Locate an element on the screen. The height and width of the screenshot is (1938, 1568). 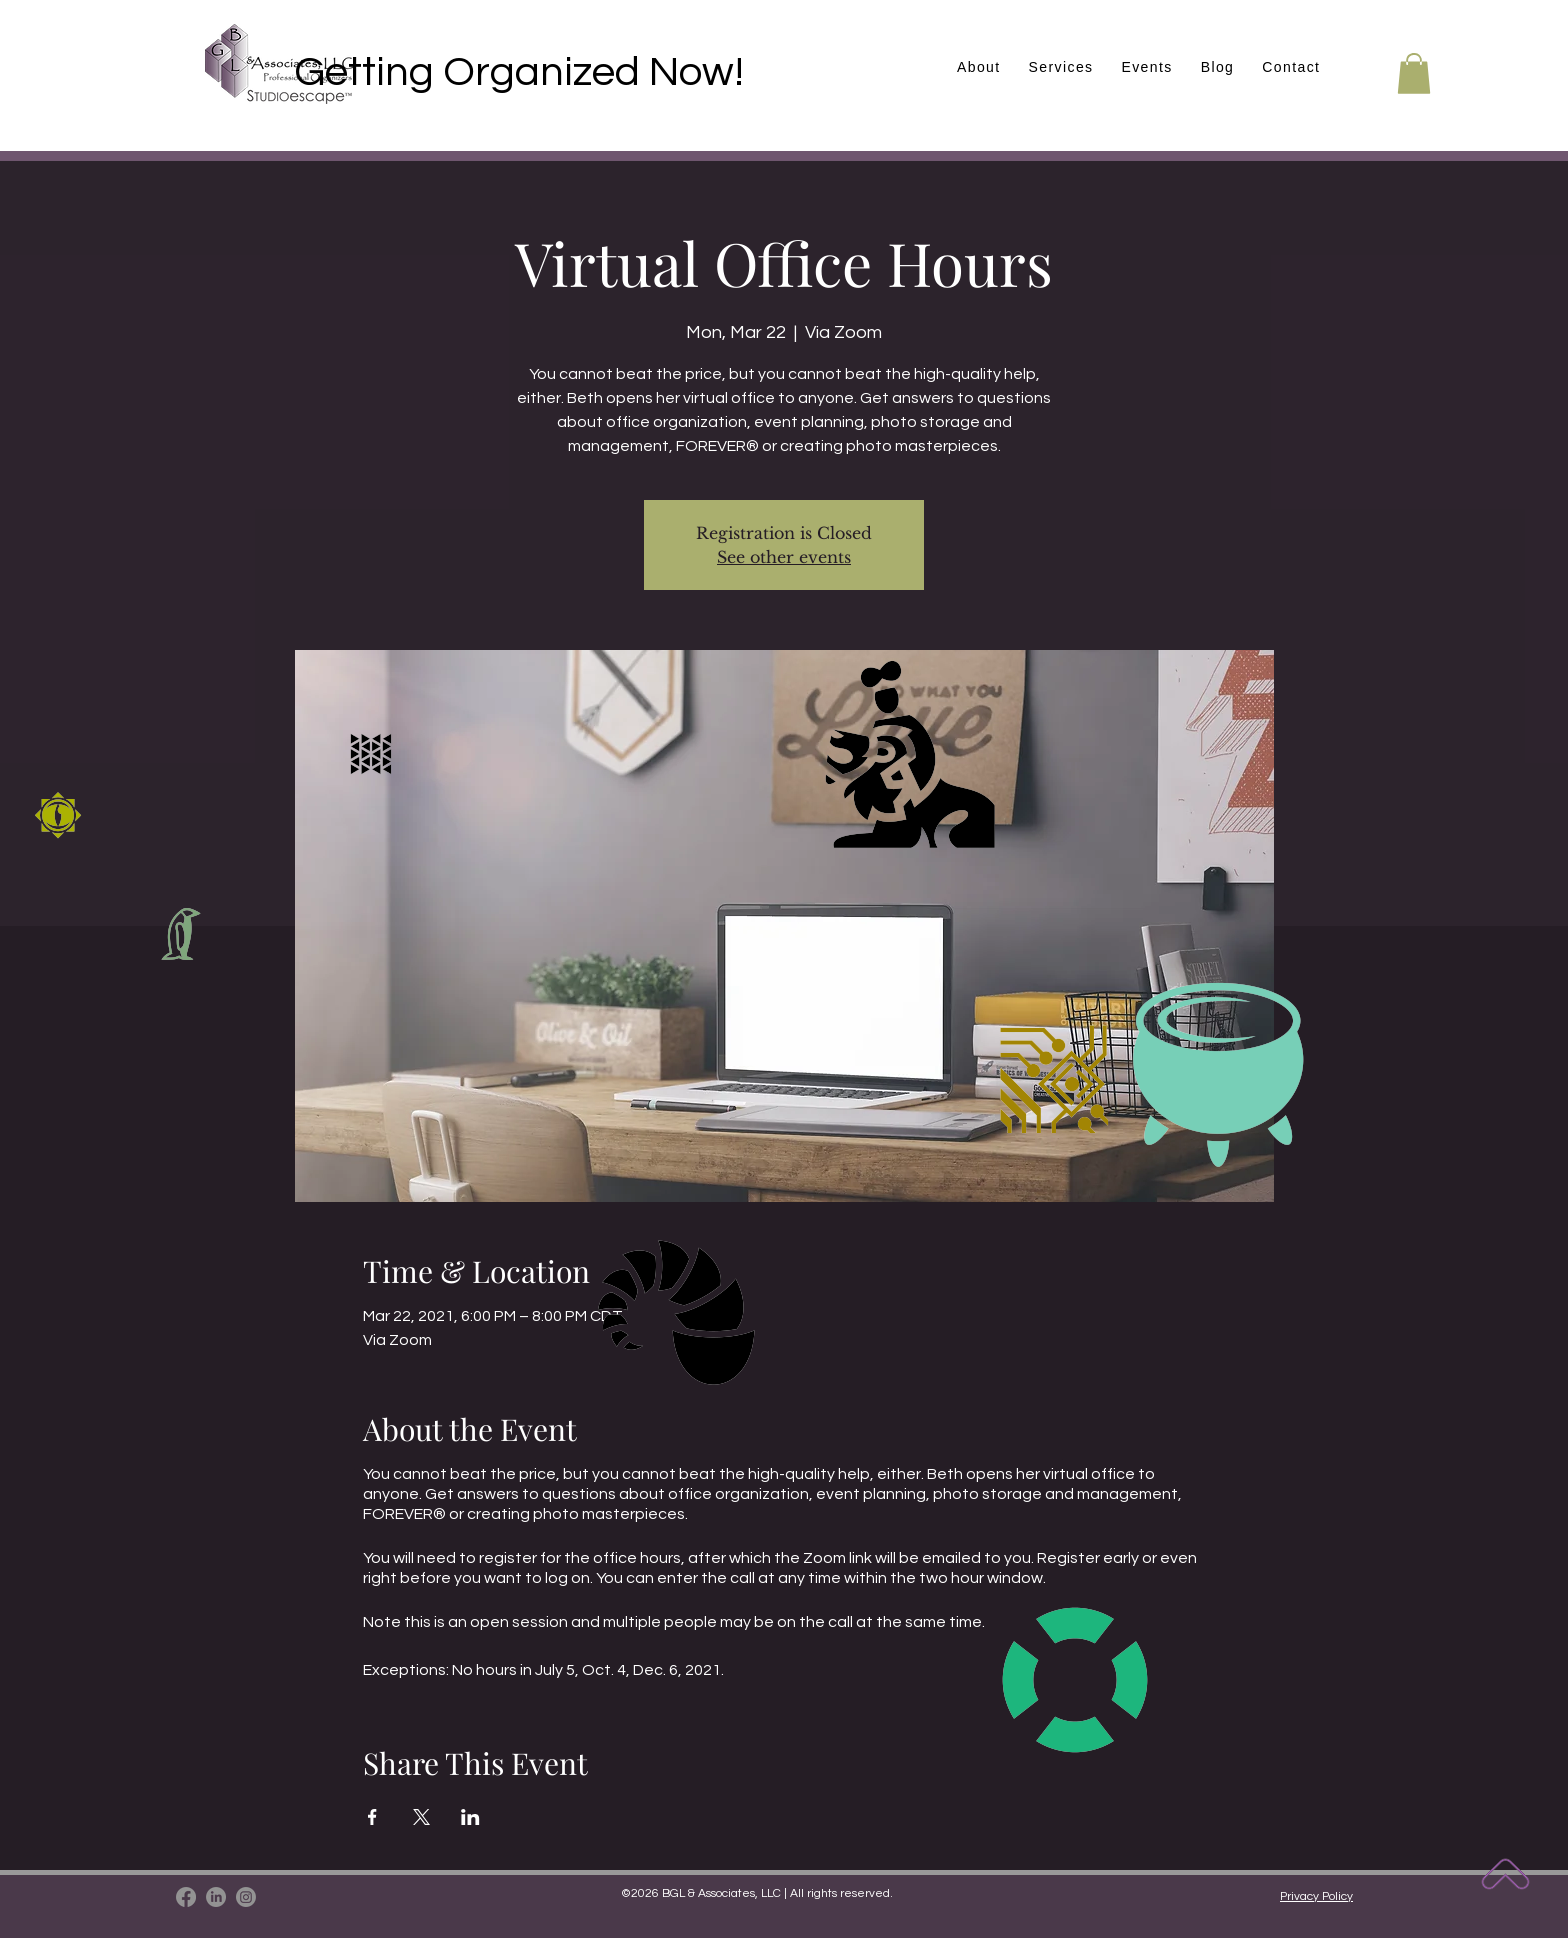
access cooking or food preparation menu is located at coordinates (675, 1314).